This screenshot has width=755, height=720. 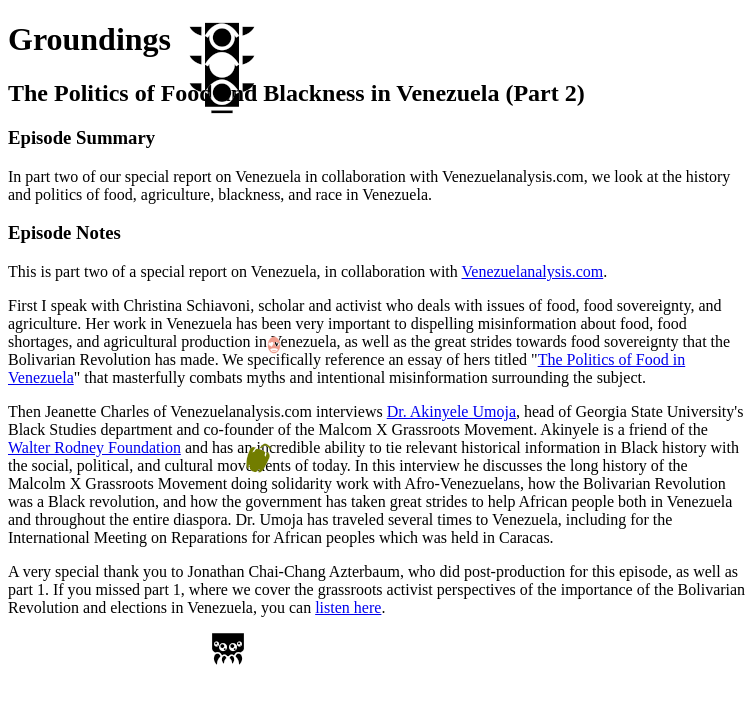 What do you see at coordinates (228, 649) in the screenshot?
I see `spider or arachnid enemy character in a game` at bounding box center [228, 649].